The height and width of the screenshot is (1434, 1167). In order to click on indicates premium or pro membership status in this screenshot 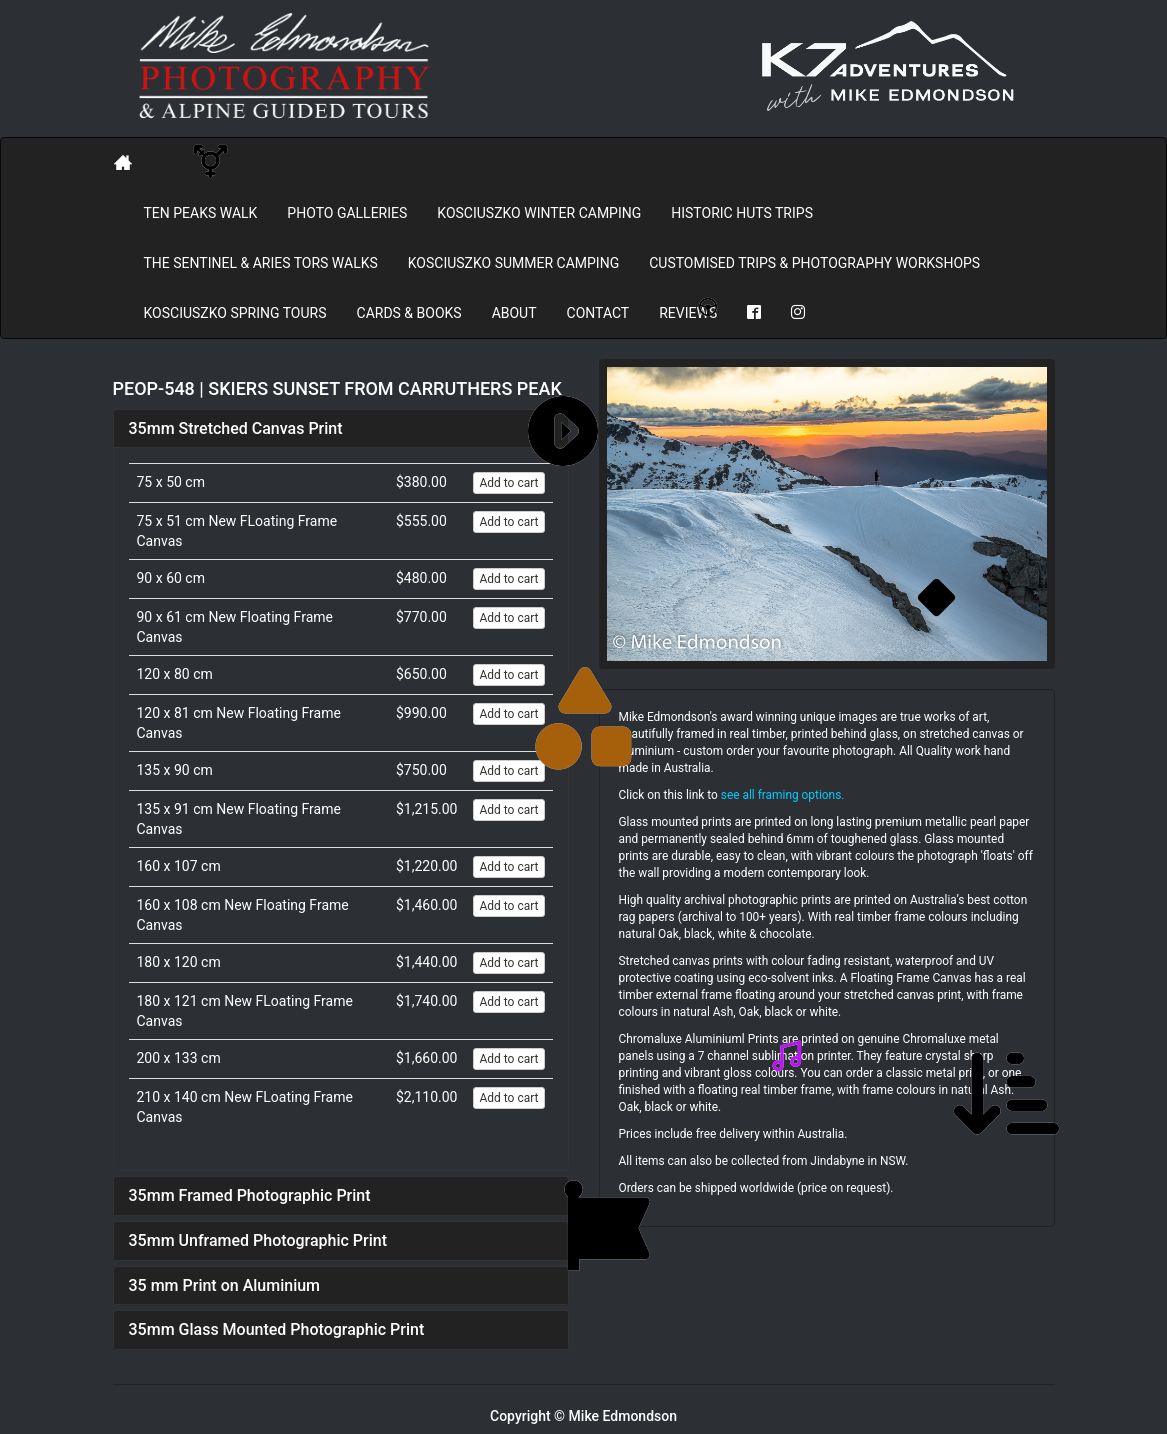, I will do `click(936, 597)`.